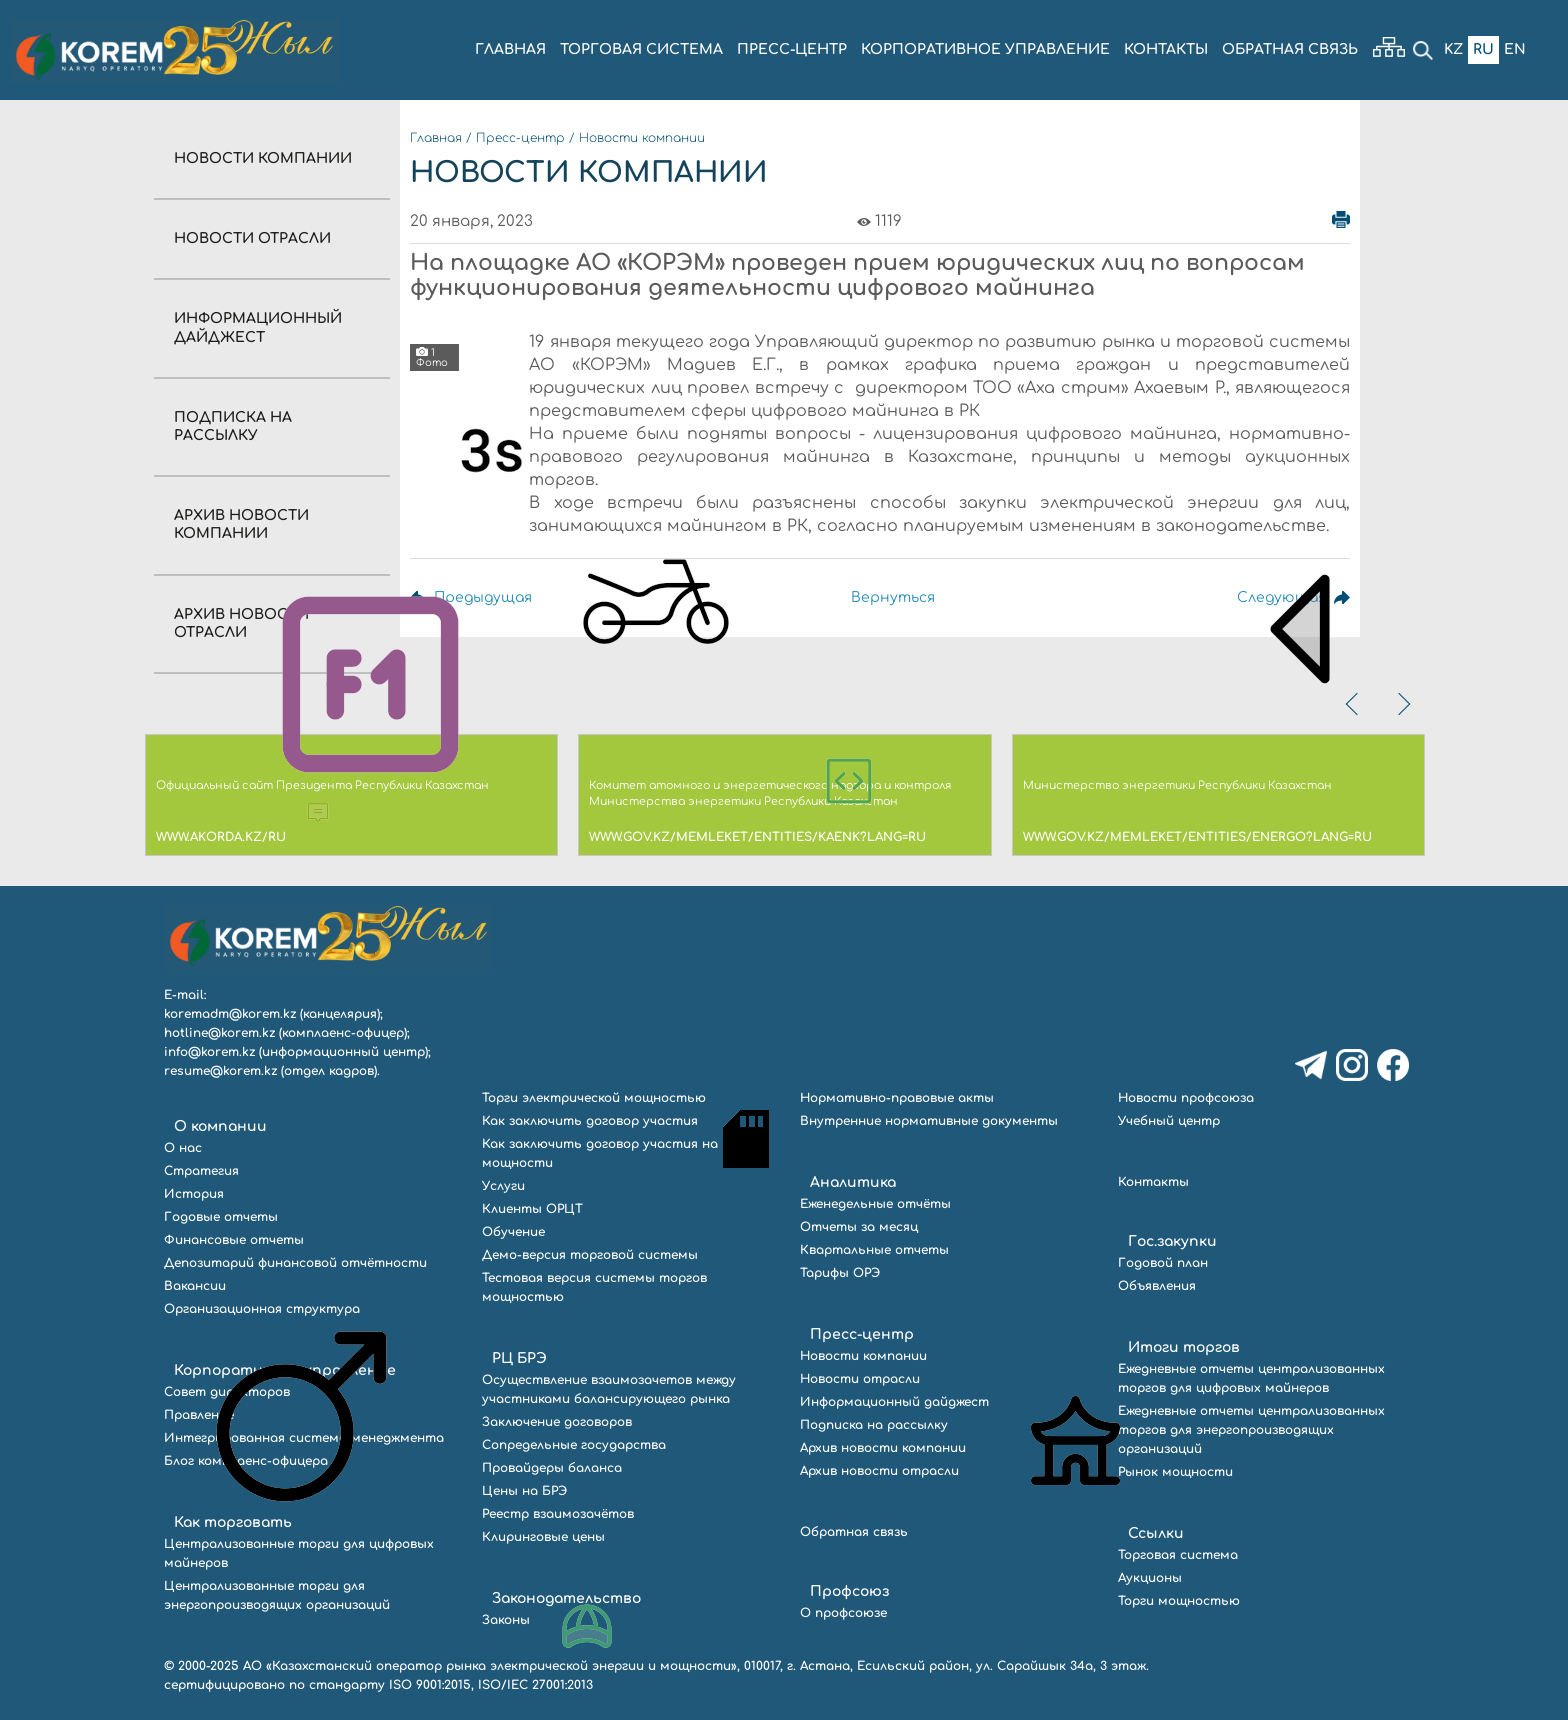 This screenshot has width=1568, height=1720. Describe the element at coordinates (656, 604) in the screenshot. I see `select motorcycle as vehicle type` at that location.